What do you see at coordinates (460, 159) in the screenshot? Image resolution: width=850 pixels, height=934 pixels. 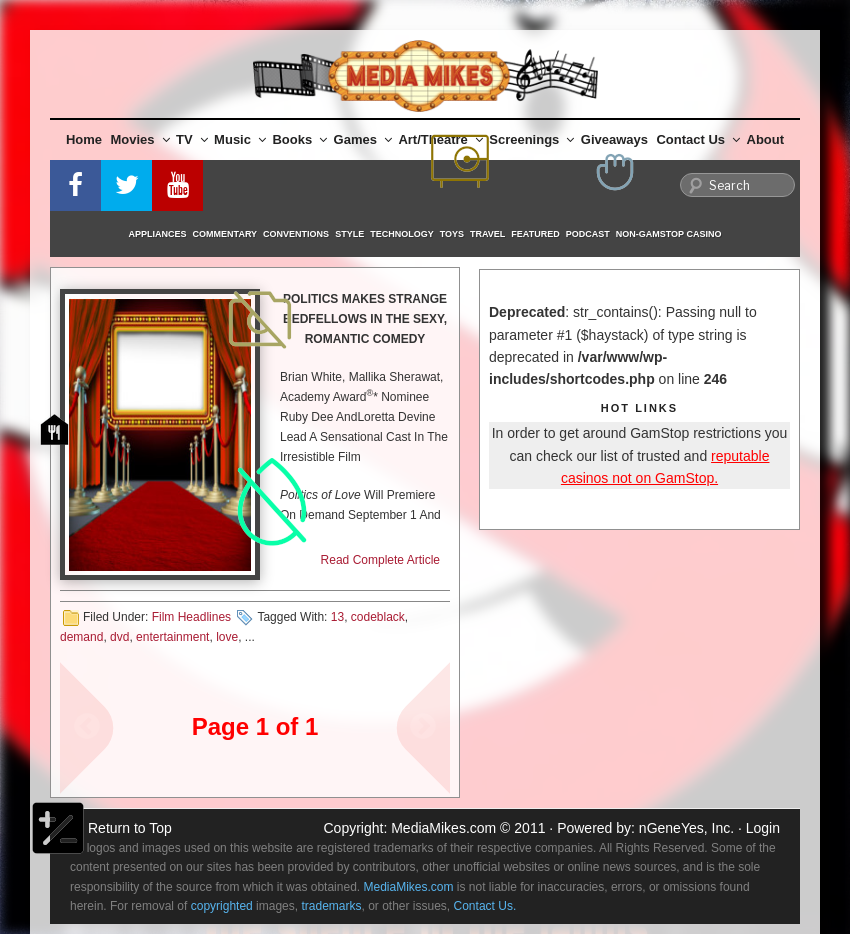 I see `access secure storage or vault` at bounding box center [460, 159].